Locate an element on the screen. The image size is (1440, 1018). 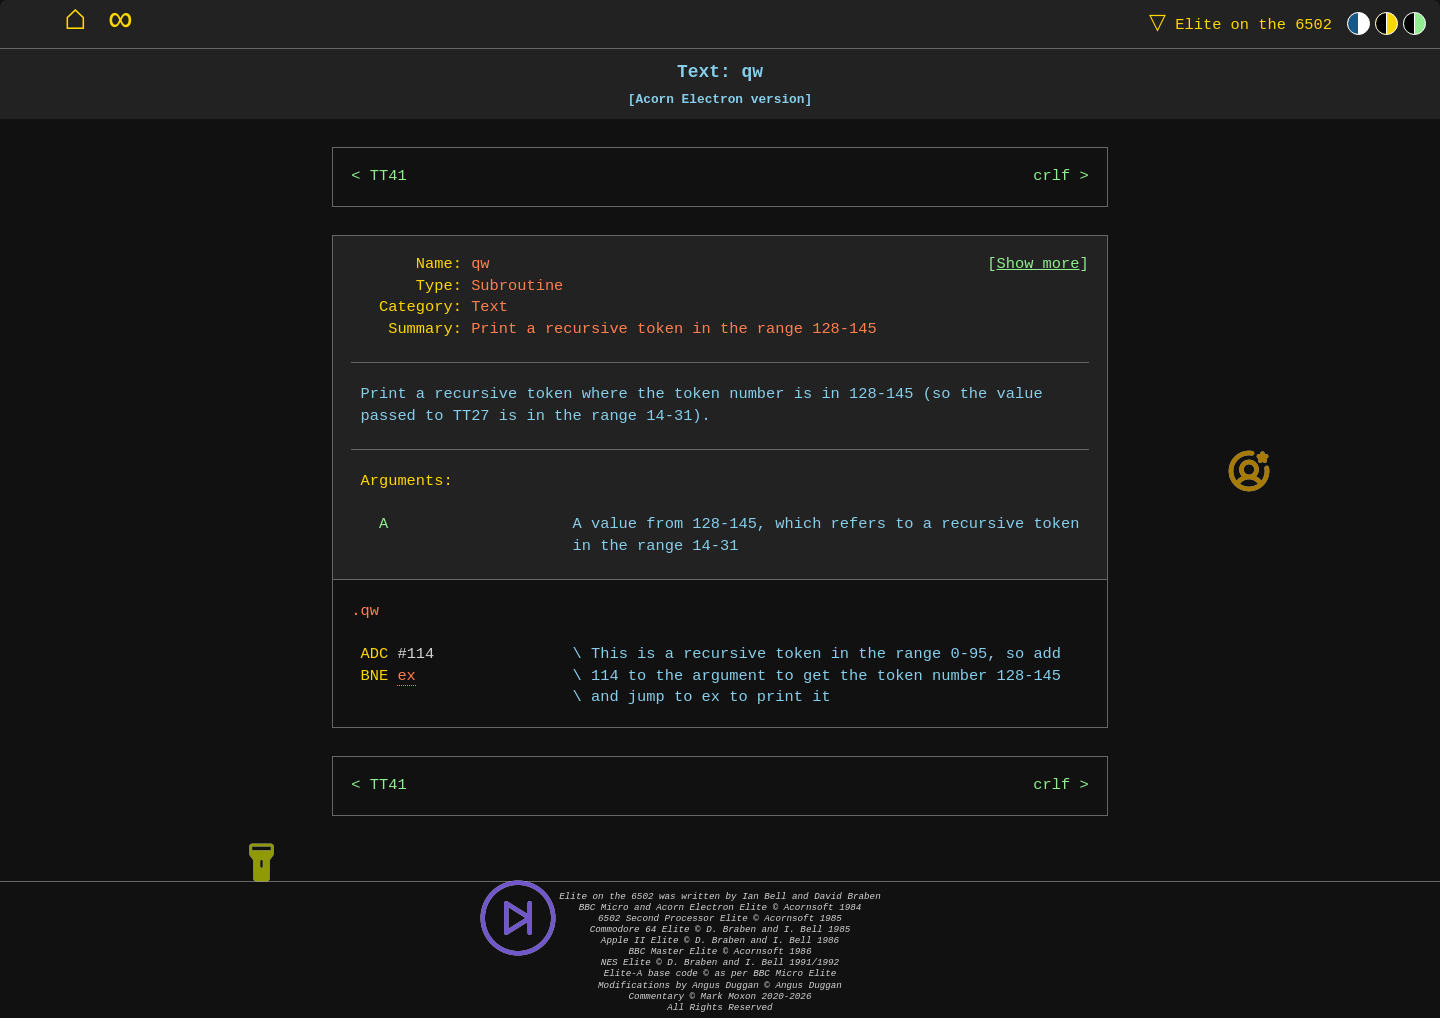
toggle flashlight on/off is located at coordinates (261, 862).